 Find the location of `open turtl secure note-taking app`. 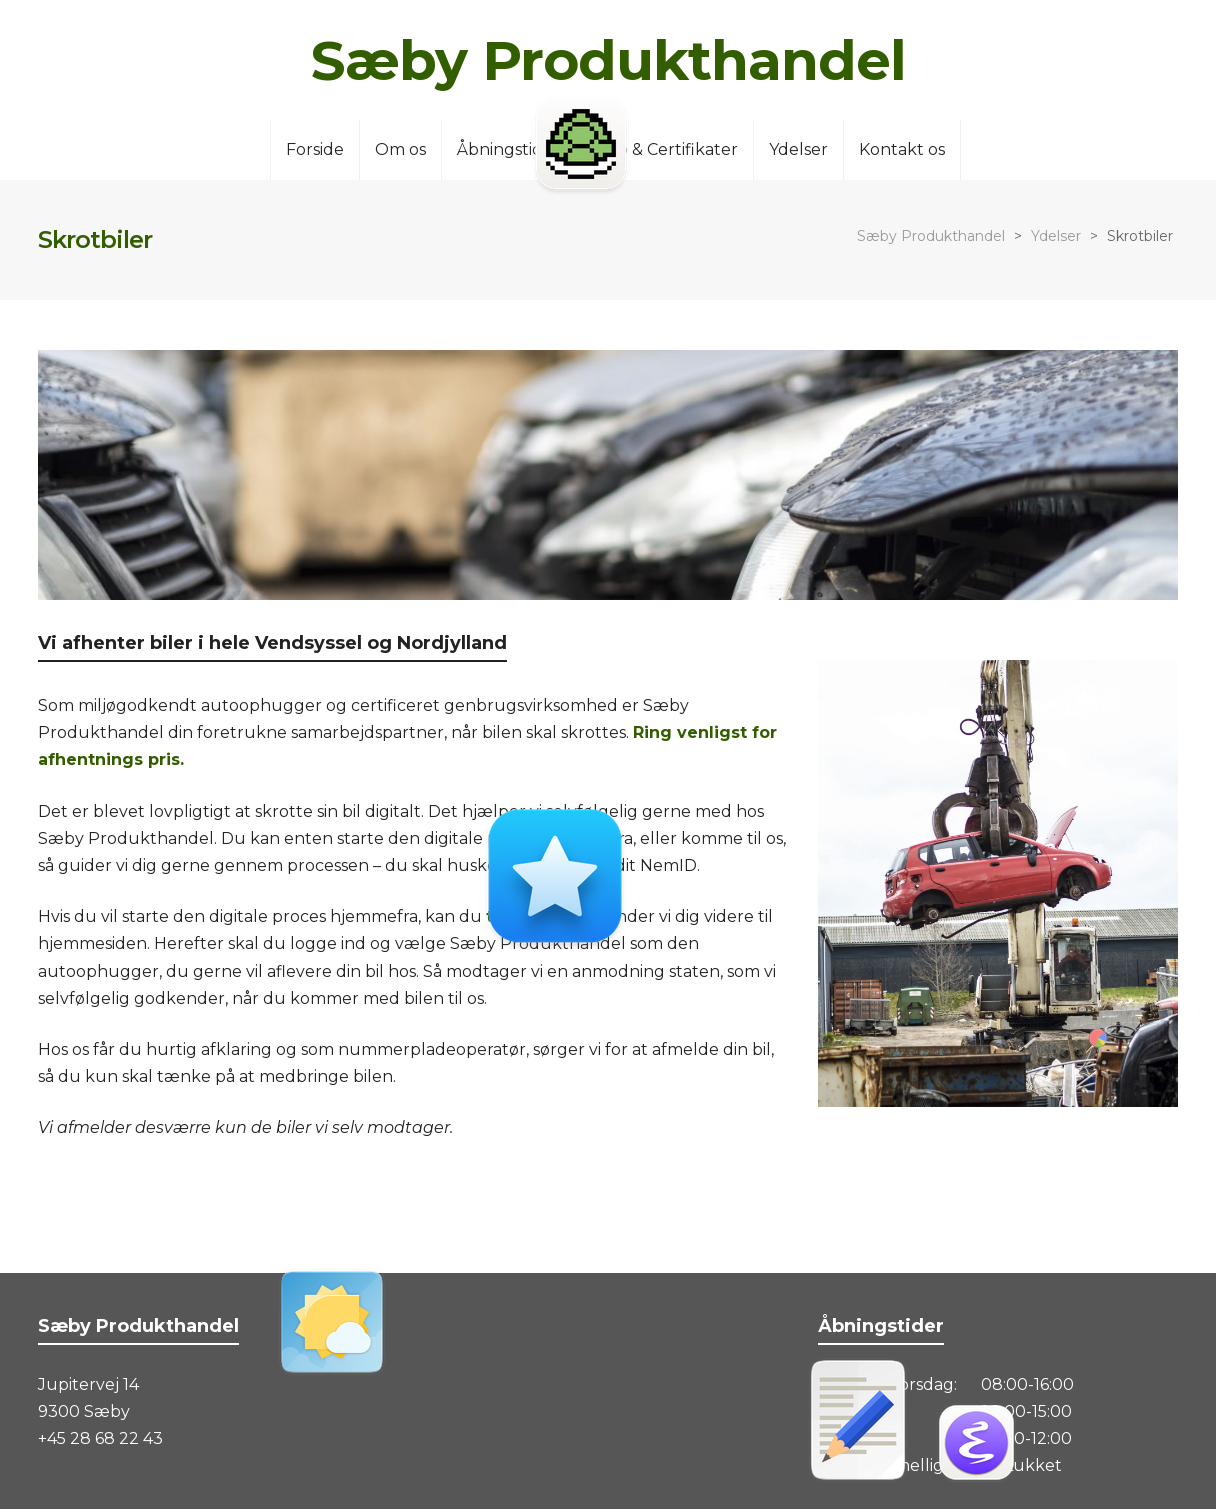

open turtl secure note-taking app is located at coordinates (581, 144).